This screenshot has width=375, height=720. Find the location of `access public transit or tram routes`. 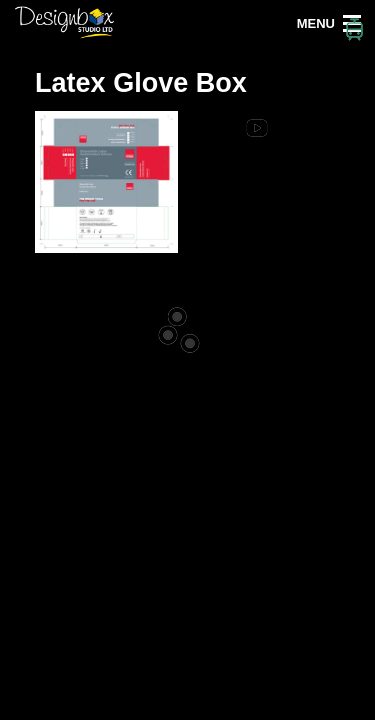

access public transit or tram routes is located at coordinates (354, 29).